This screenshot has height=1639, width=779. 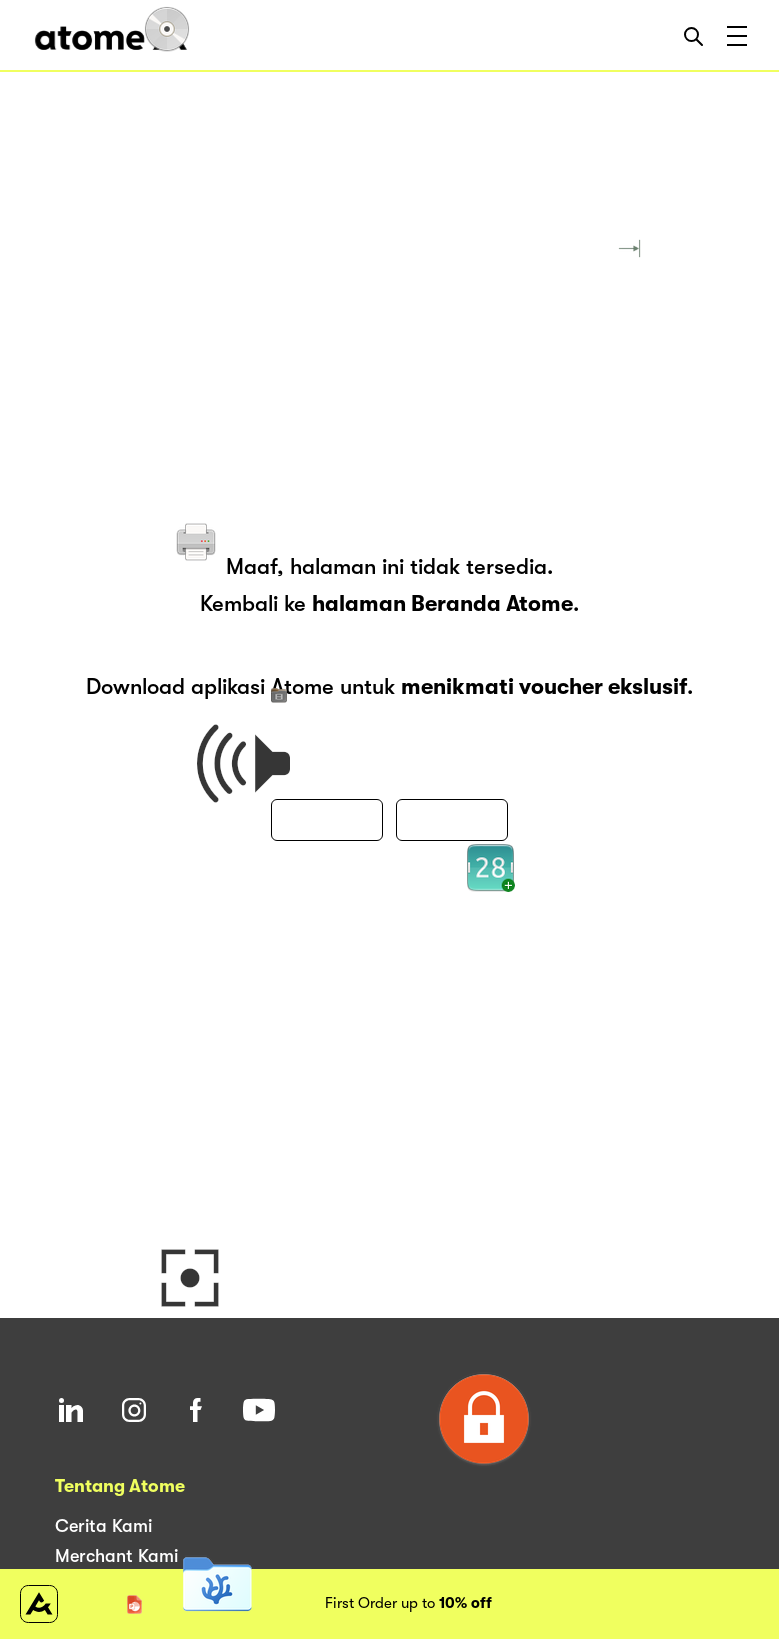 What do you see at coordinates (484, 1419) in the screenshot?
I see `access screen lock or security settings` at bounding box center [484, 1419].